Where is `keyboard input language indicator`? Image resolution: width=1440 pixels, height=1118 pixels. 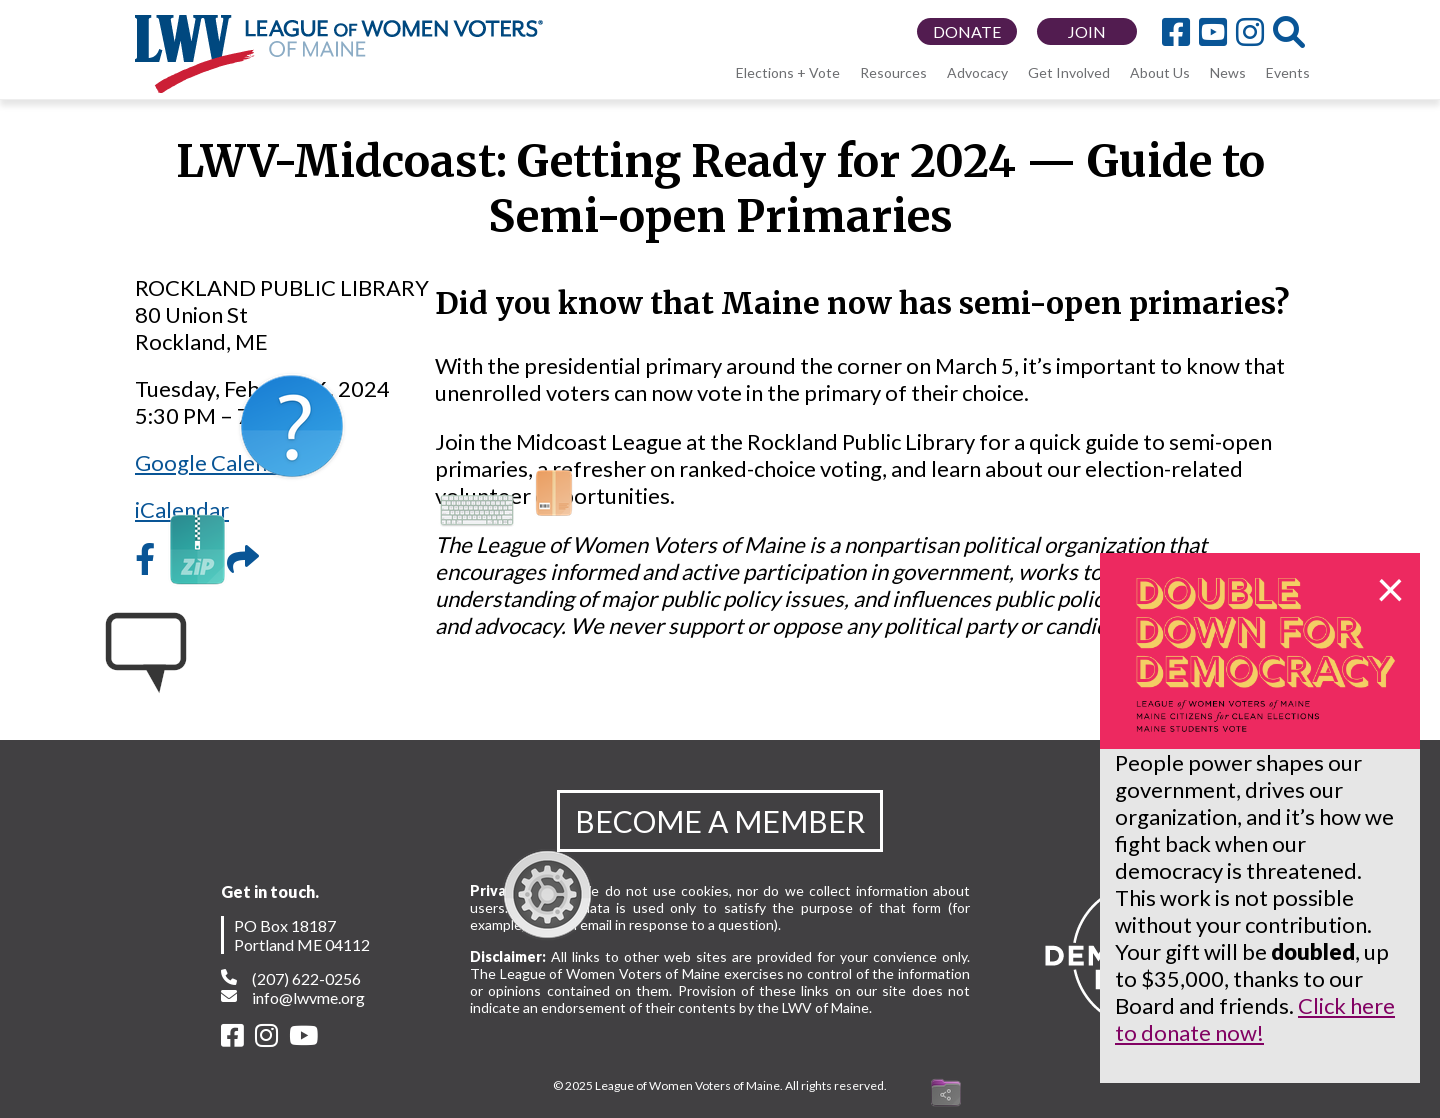 keyboard input language indicator is located at coordinates (146, 653).